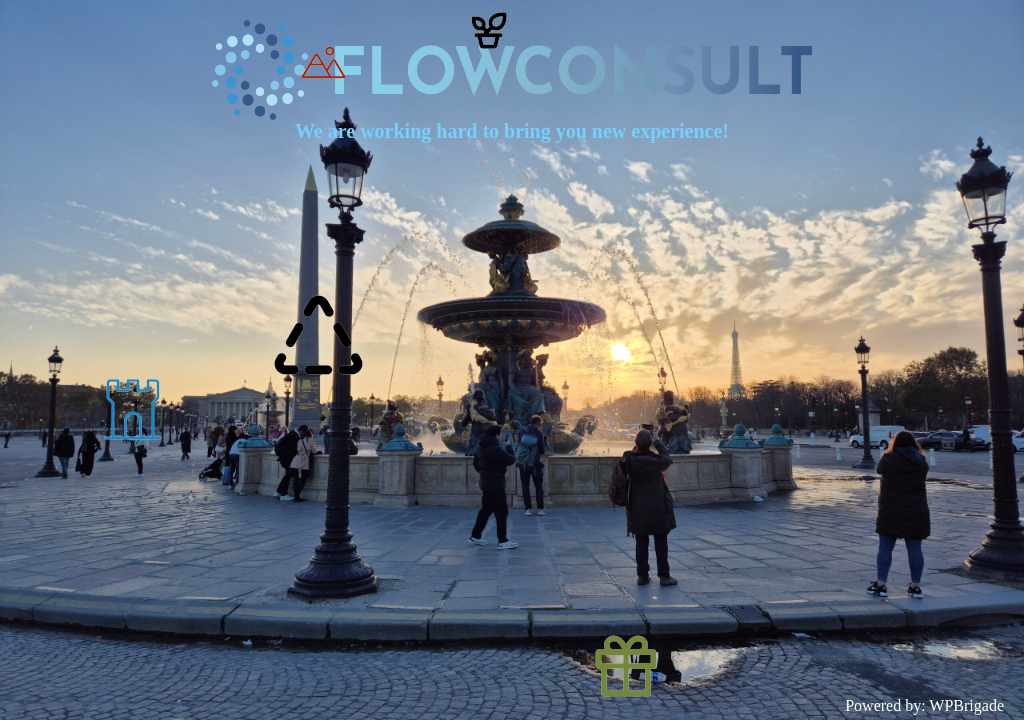  Describe the element at coordinates (133, 408) in the screenshot. I see `access castle or fortress-themed content` at that location.